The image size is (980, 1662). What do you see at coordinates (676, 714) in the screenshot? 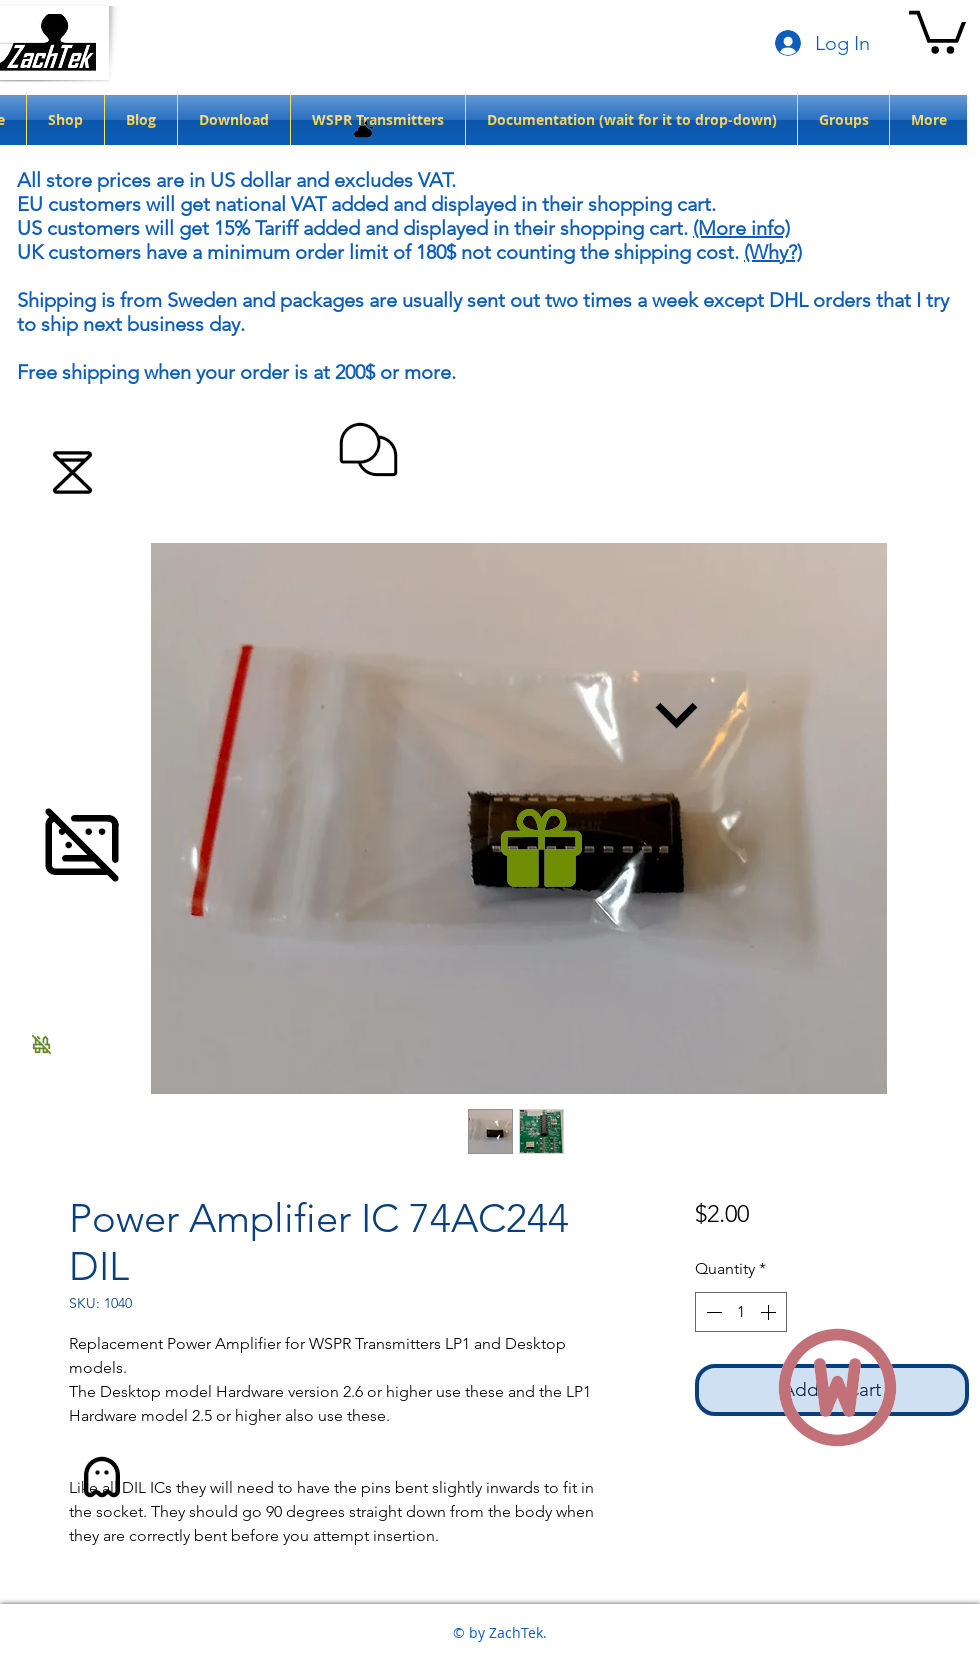
I see `expand a collapsed section or dropdown menu` at bounding box center [676, 714].